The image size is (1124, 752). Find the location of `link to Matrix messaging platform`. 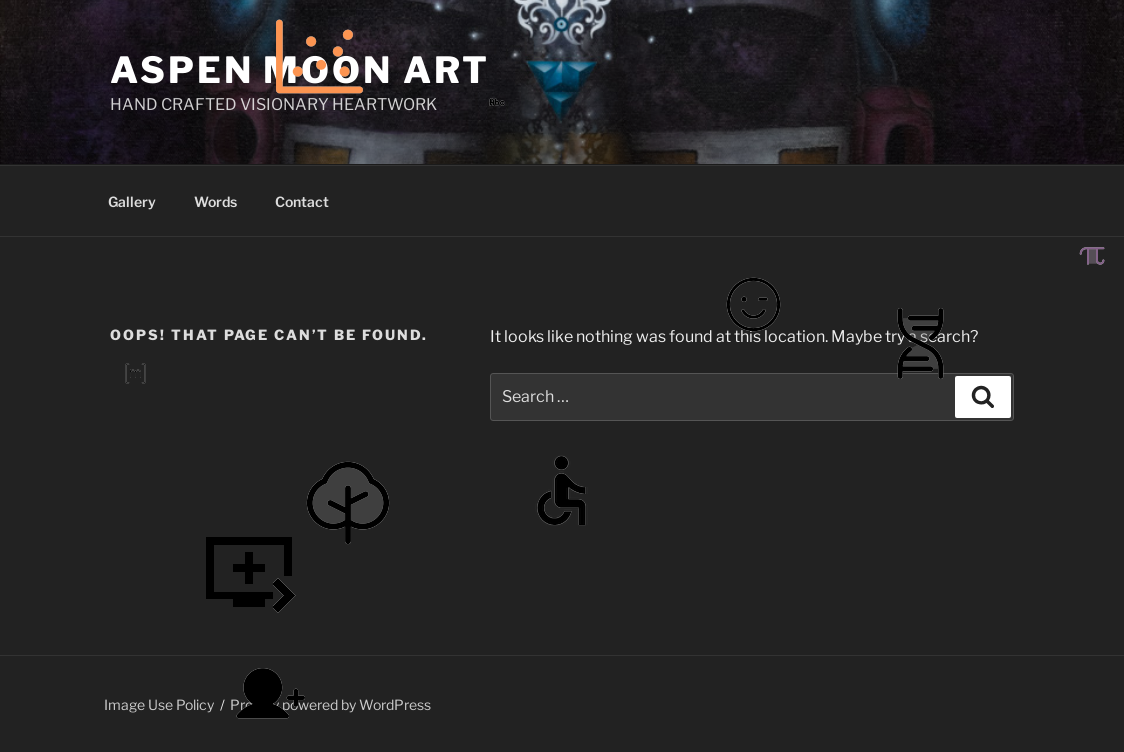

link to Matrix messaging platform is located at coordinates (135, 373).